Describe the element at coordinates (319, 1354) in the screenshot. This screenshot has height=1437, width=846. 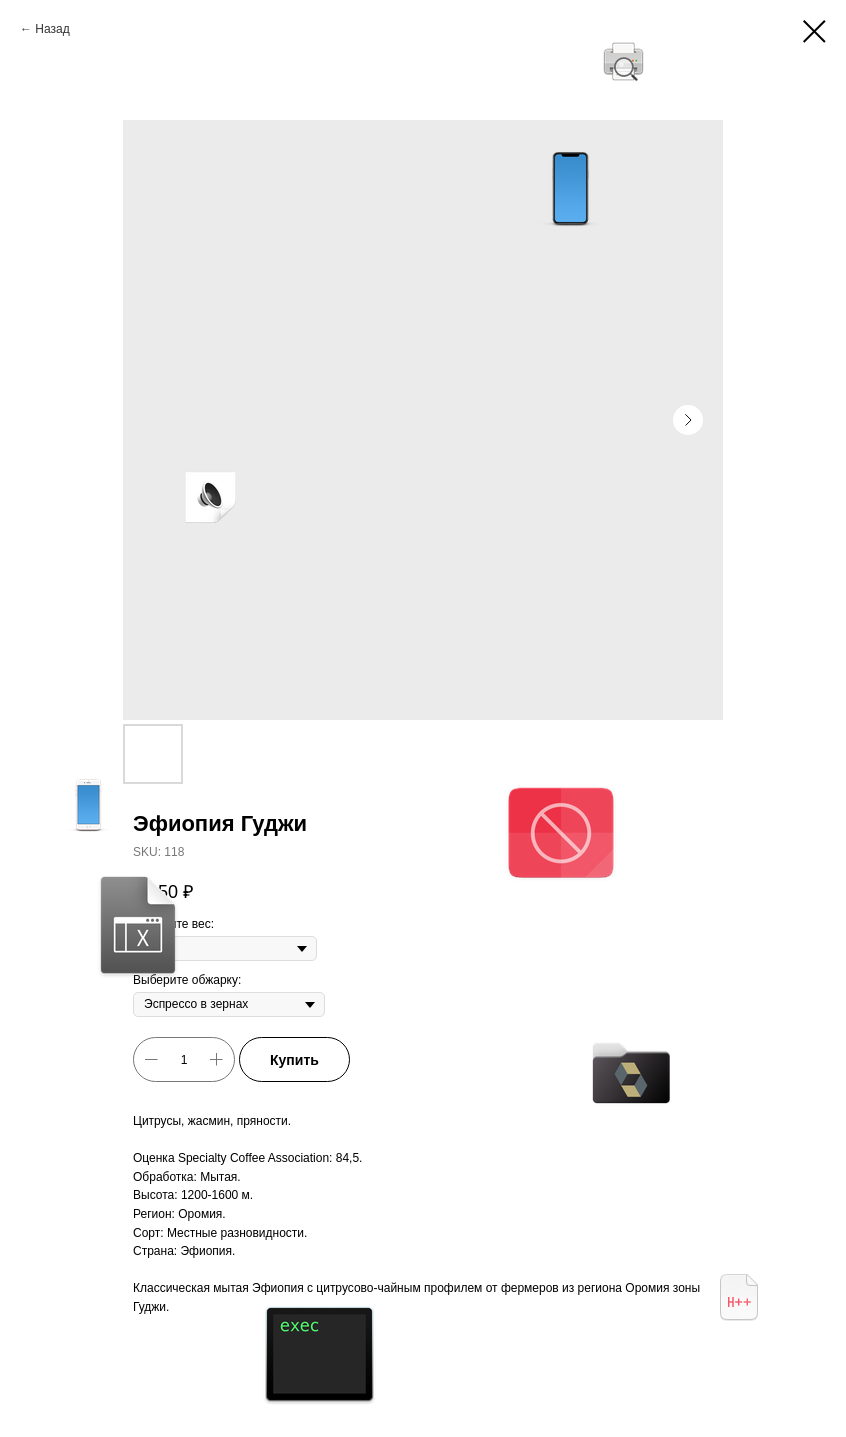
I see `indicates an executable binary file` at that location.